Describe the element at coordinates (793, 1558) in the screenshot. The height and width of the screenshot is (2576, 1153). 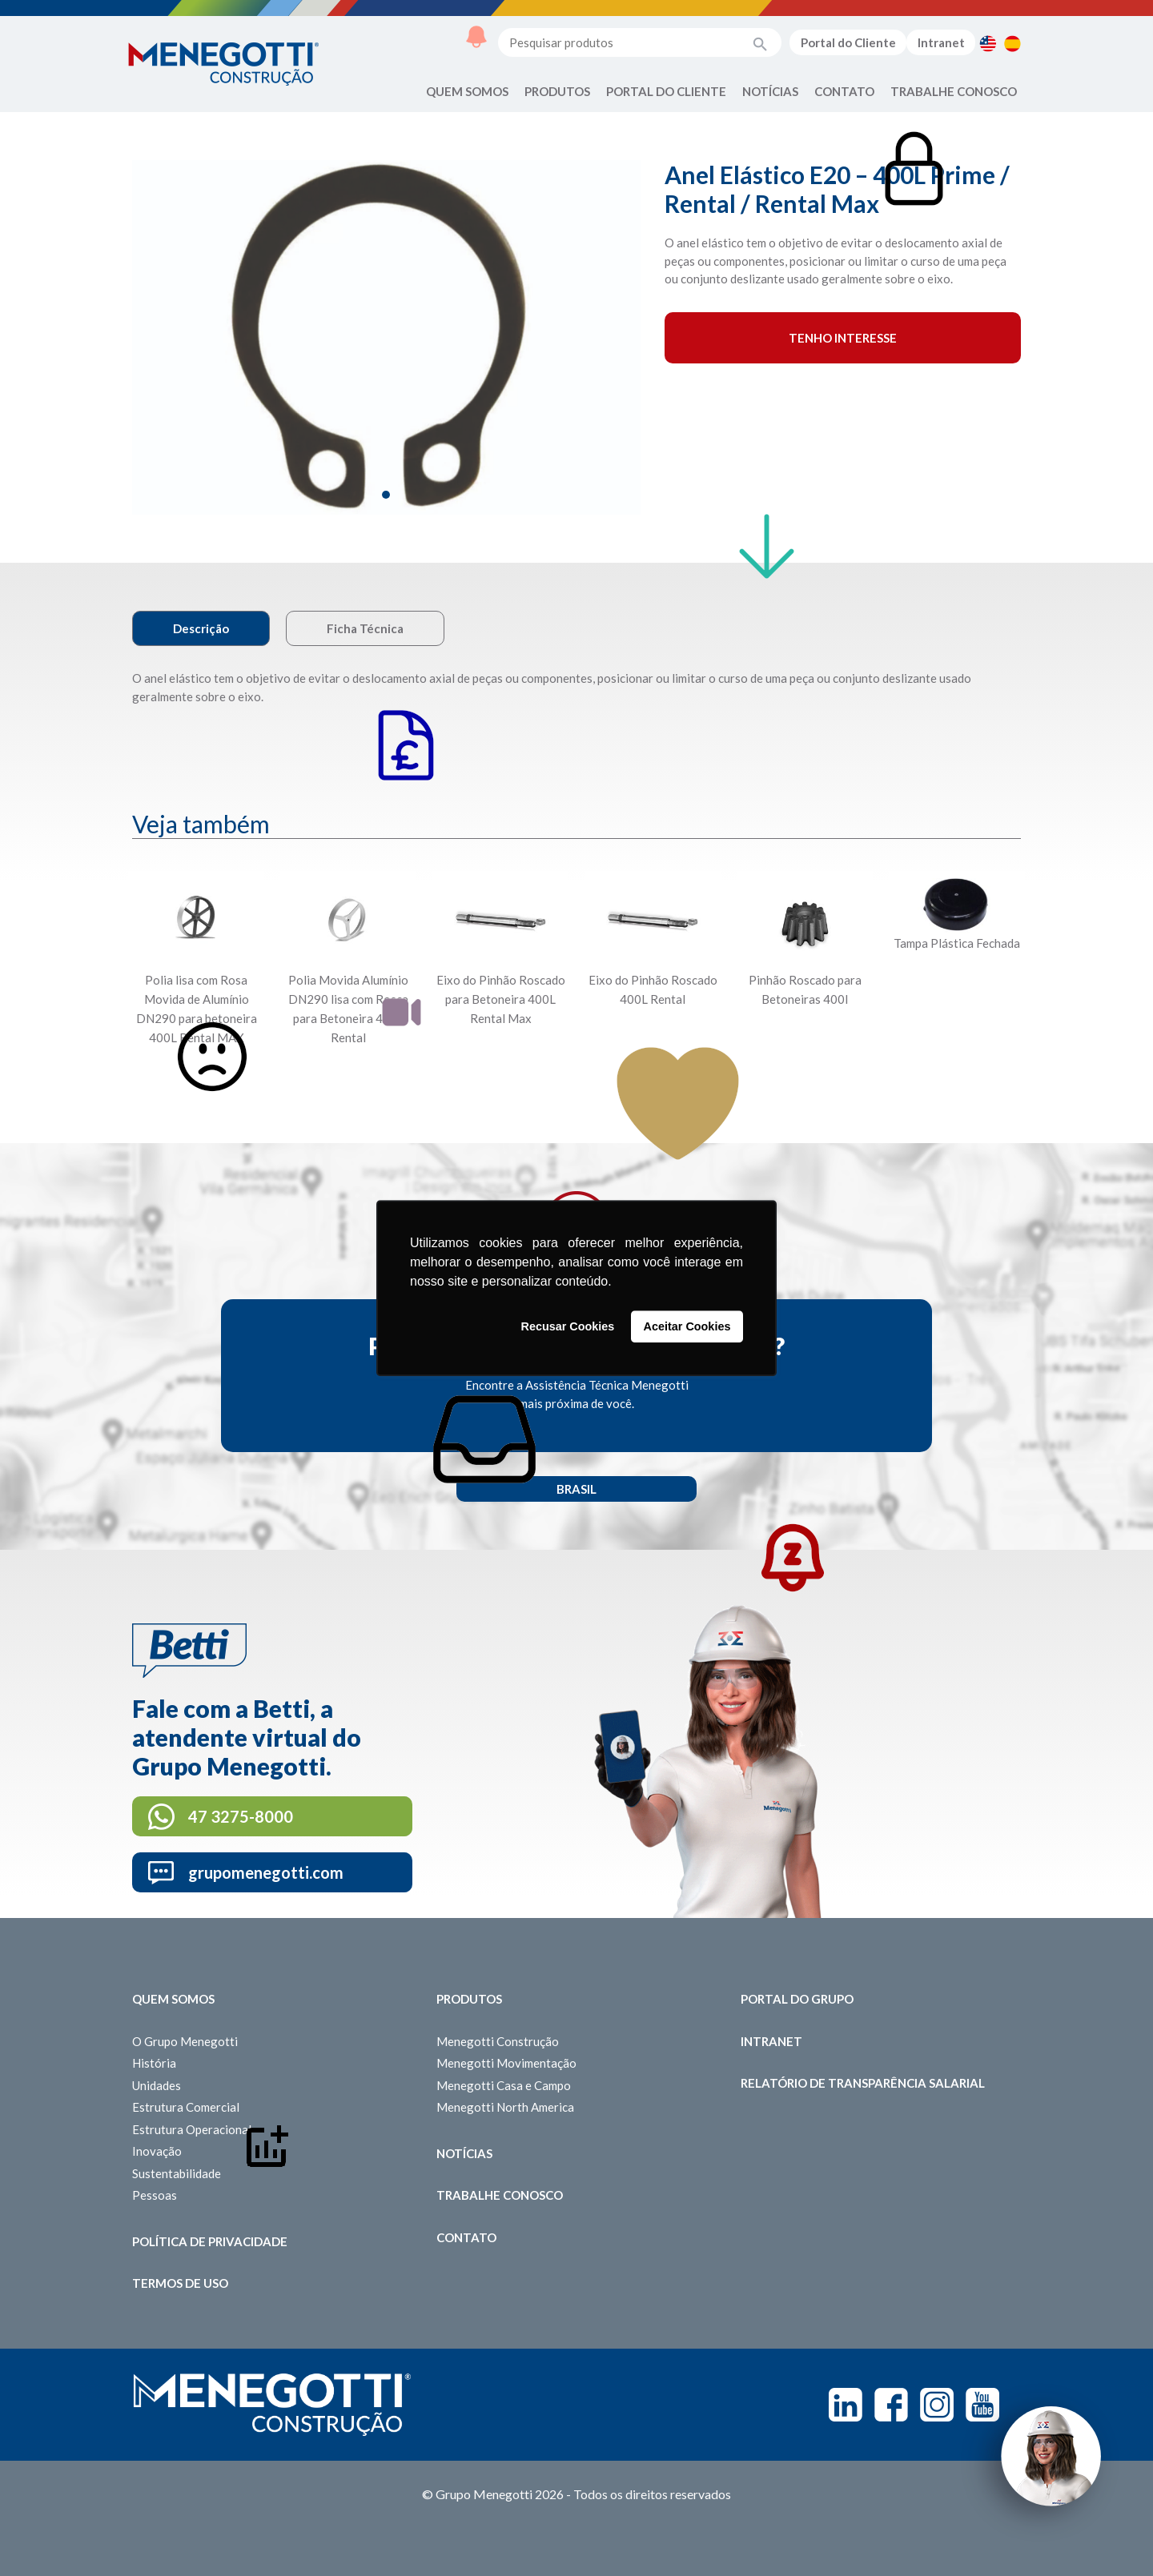
I see `enable sleep mode or snooze notifications` at that location.